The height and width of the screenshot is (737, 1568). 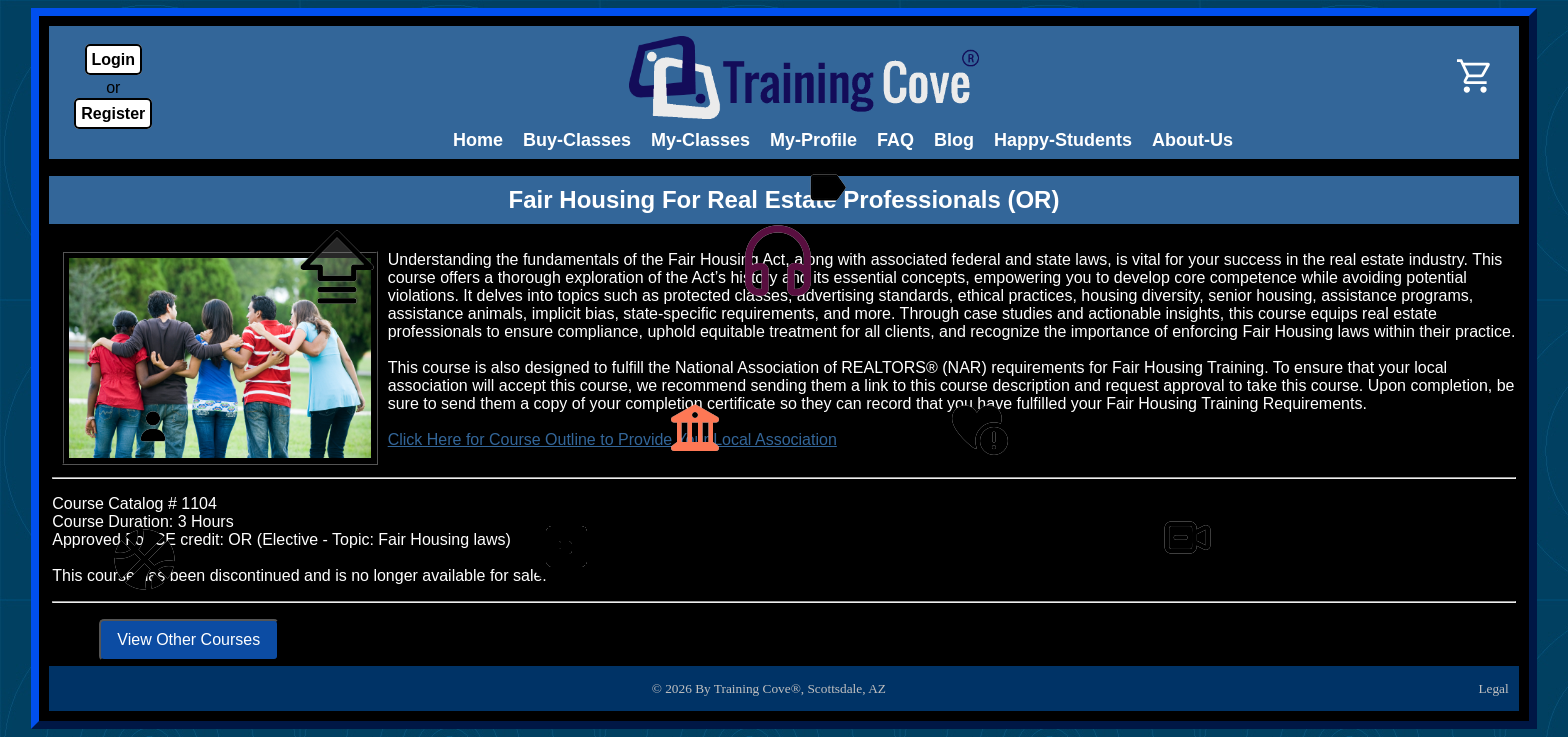 I want to click on upload multiple files or items, so click(x=337, y=270).